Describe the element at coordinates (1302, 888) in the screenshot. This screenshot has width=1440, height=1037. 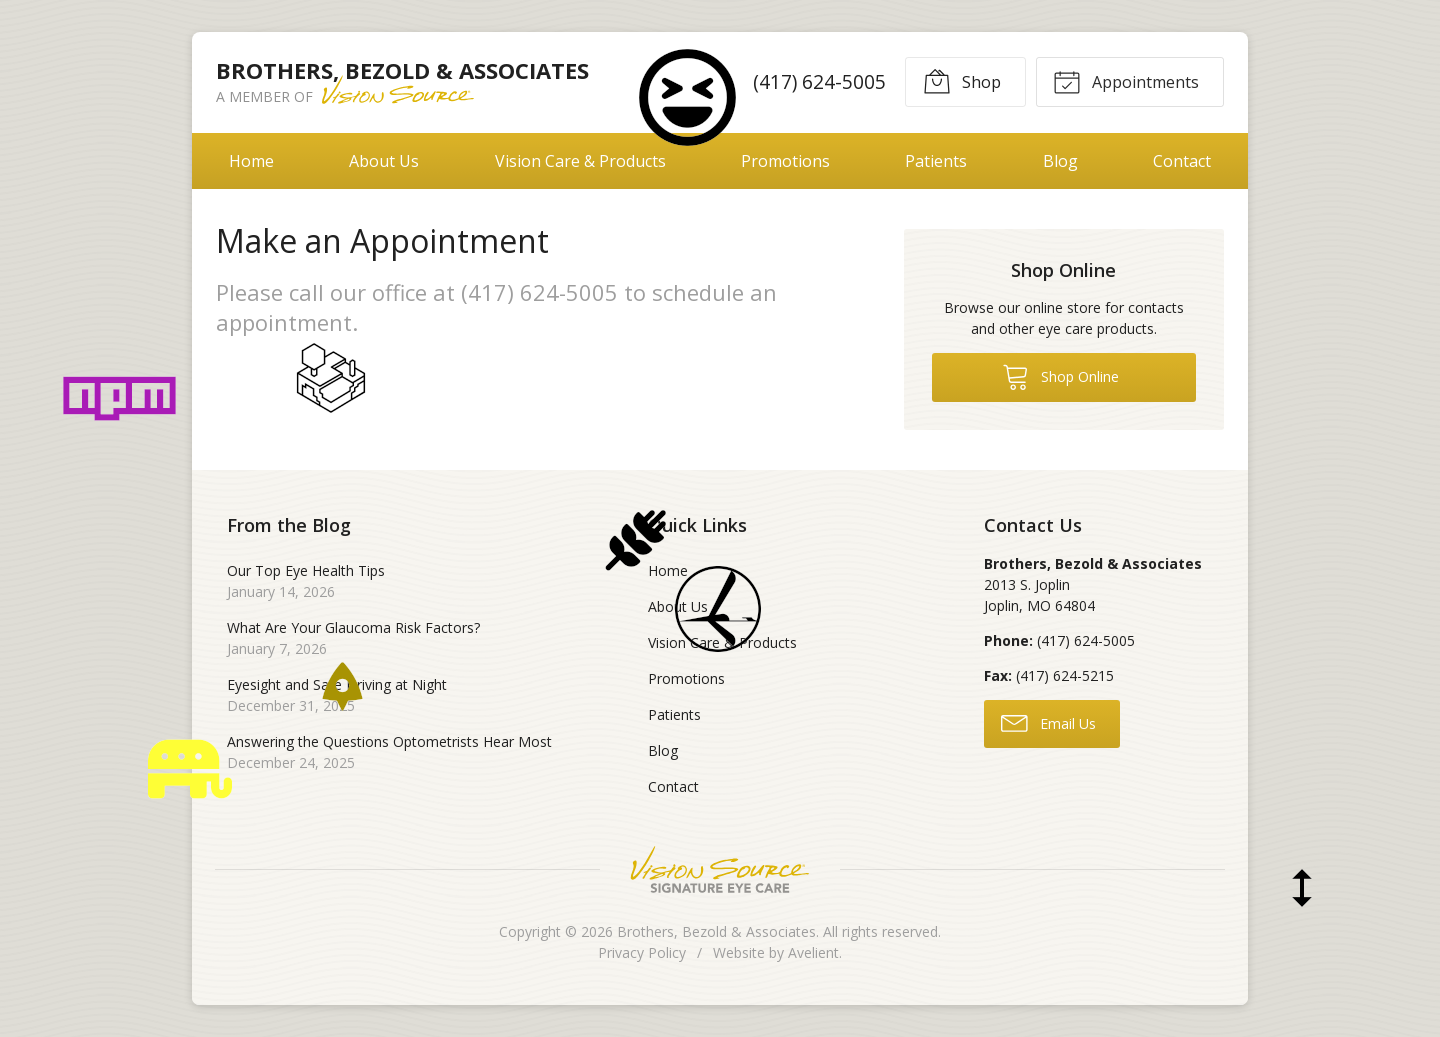
I see `expand content vertically` at that location.